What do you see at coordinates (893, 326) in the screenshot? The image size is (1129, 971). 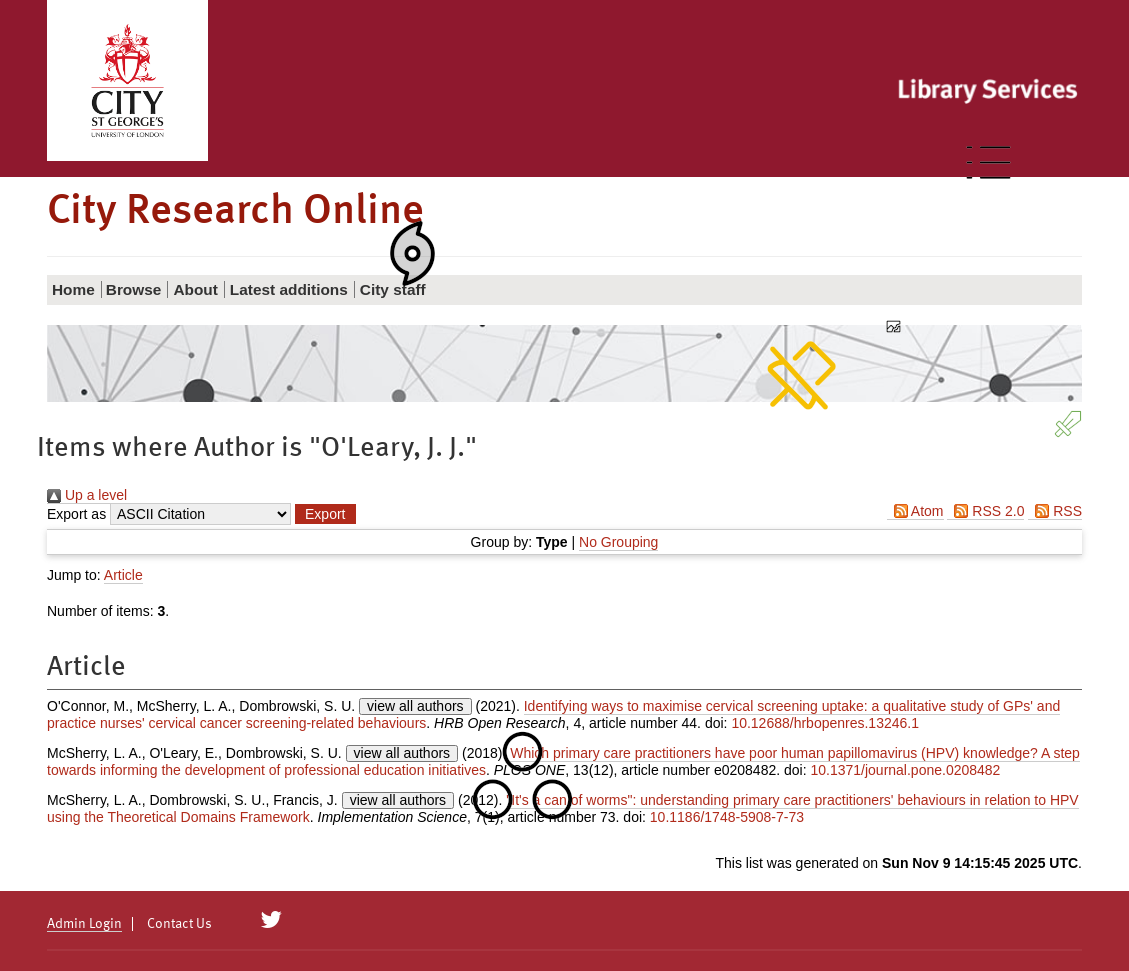 I see `indicates a broken or corrupted image file` at bounding box center [893, 326].